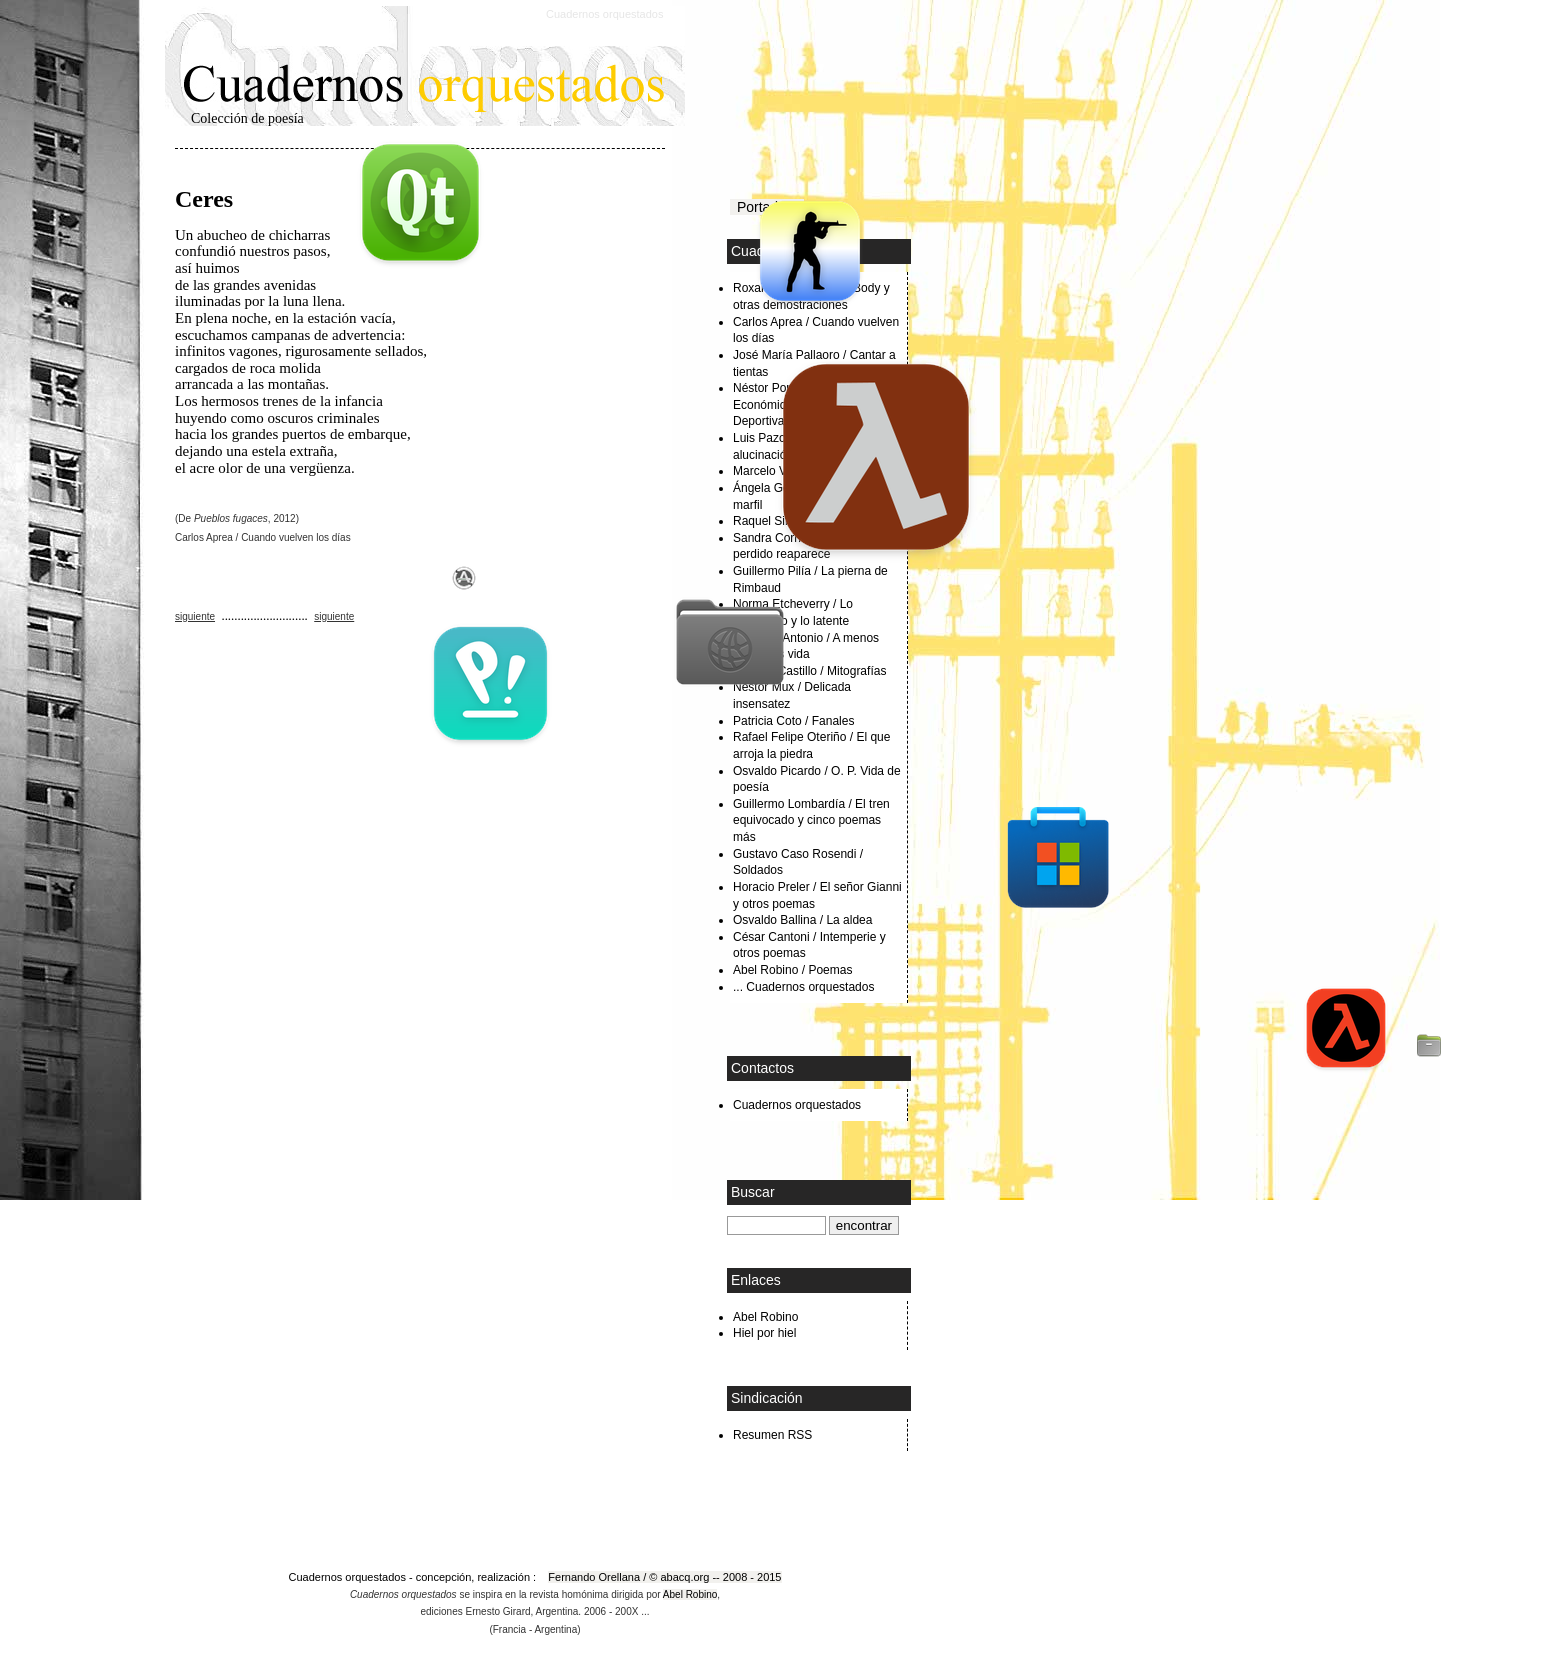  What do you see at coordinates (730, 642) in the screenshot?
I see `folder containing html or web files` at bounding box center [730, 642].